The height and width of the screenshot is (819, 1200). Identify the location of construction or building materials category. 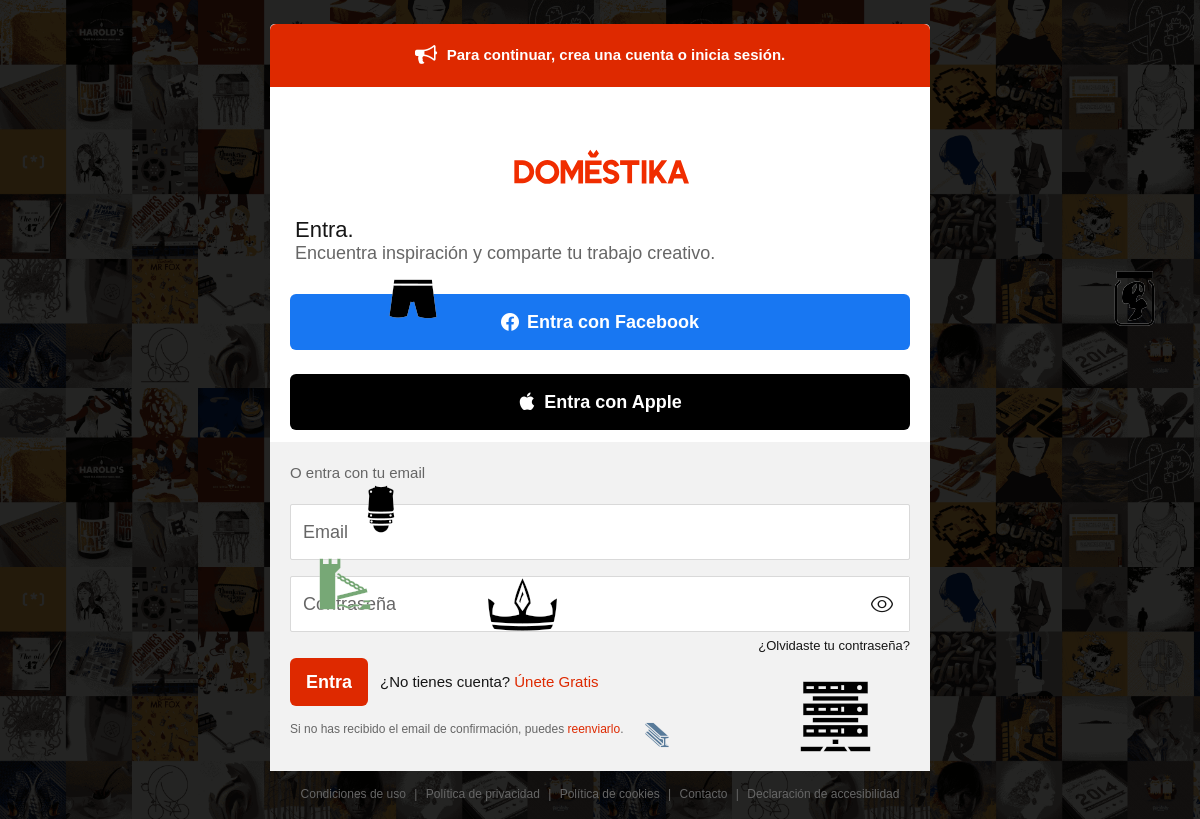
(657, 735).